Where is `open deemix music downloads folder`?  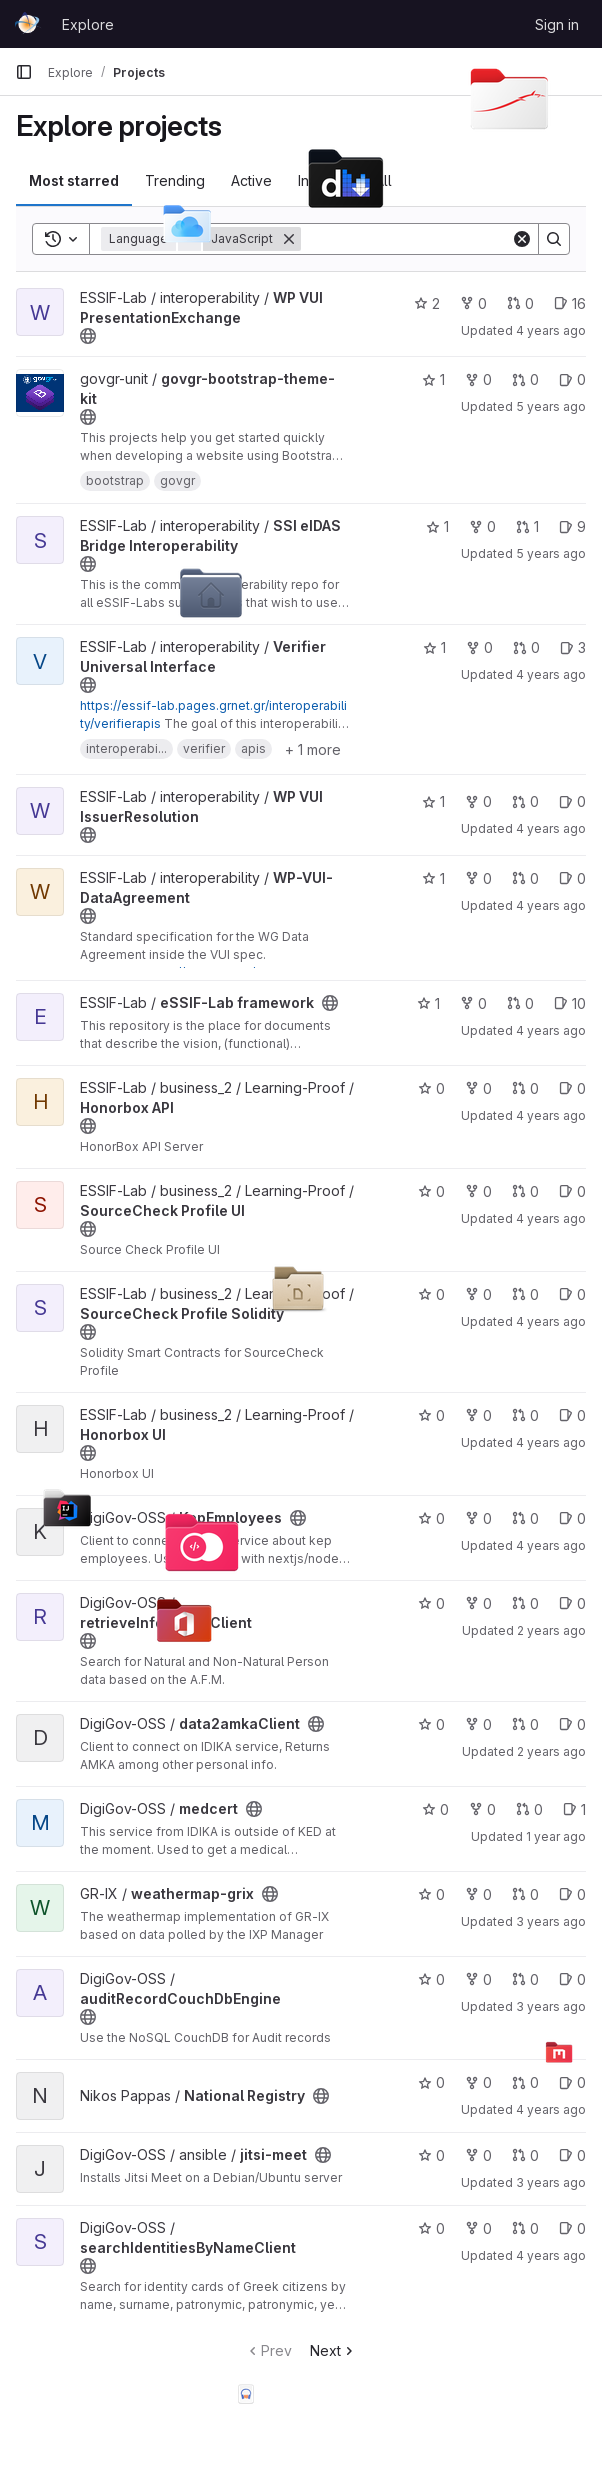
open deemix music downloads folder is located at coordinates (345, 180).